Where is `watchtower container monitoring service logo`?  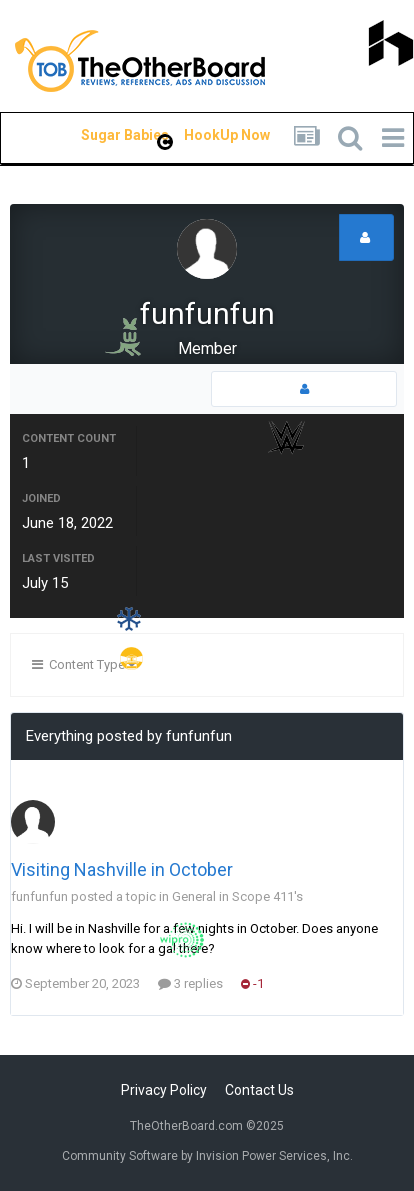 watchtower container monitoring service logo is located at coordinates (131, 658).